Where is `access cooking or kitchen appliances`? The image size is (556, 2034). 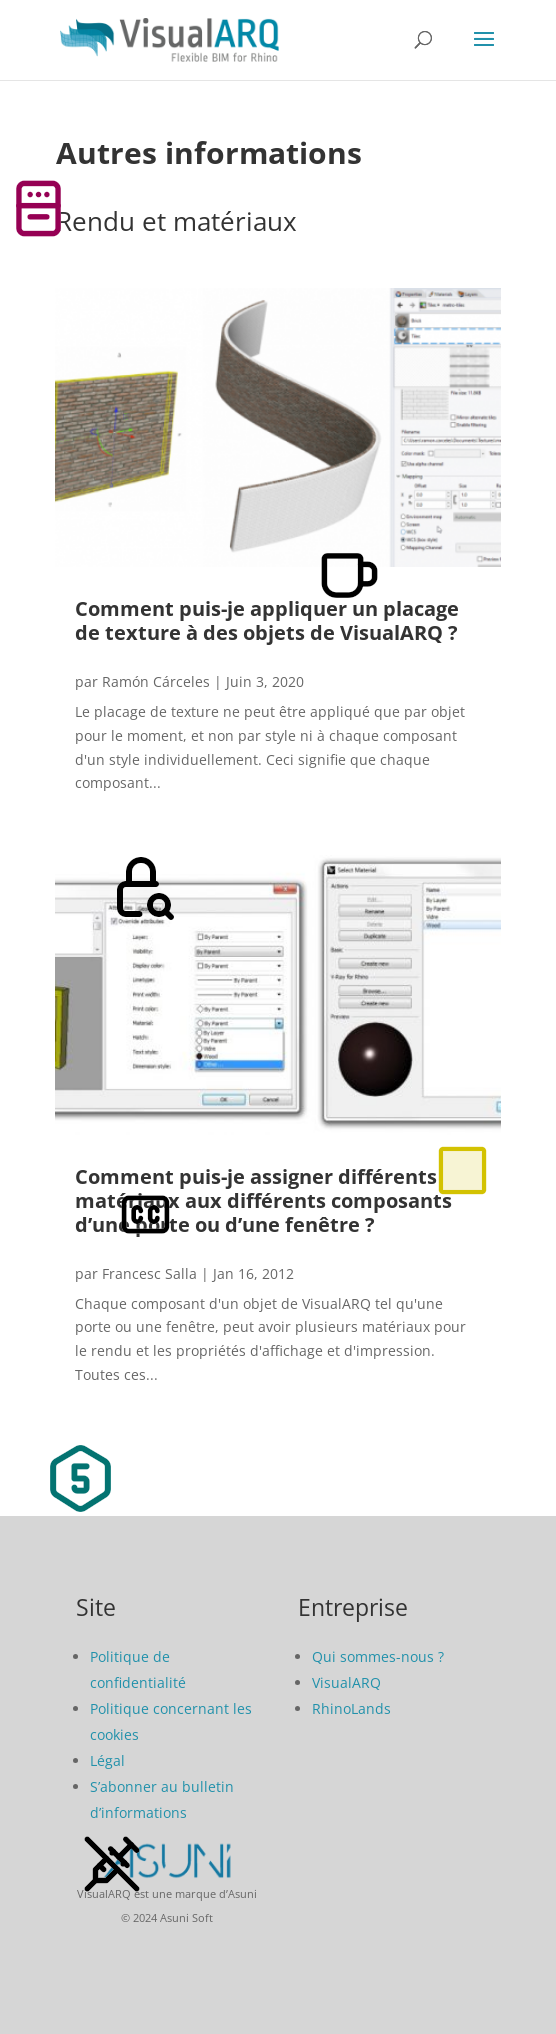
access cooking or kitchen appliances is located at coordinates (38, 208).